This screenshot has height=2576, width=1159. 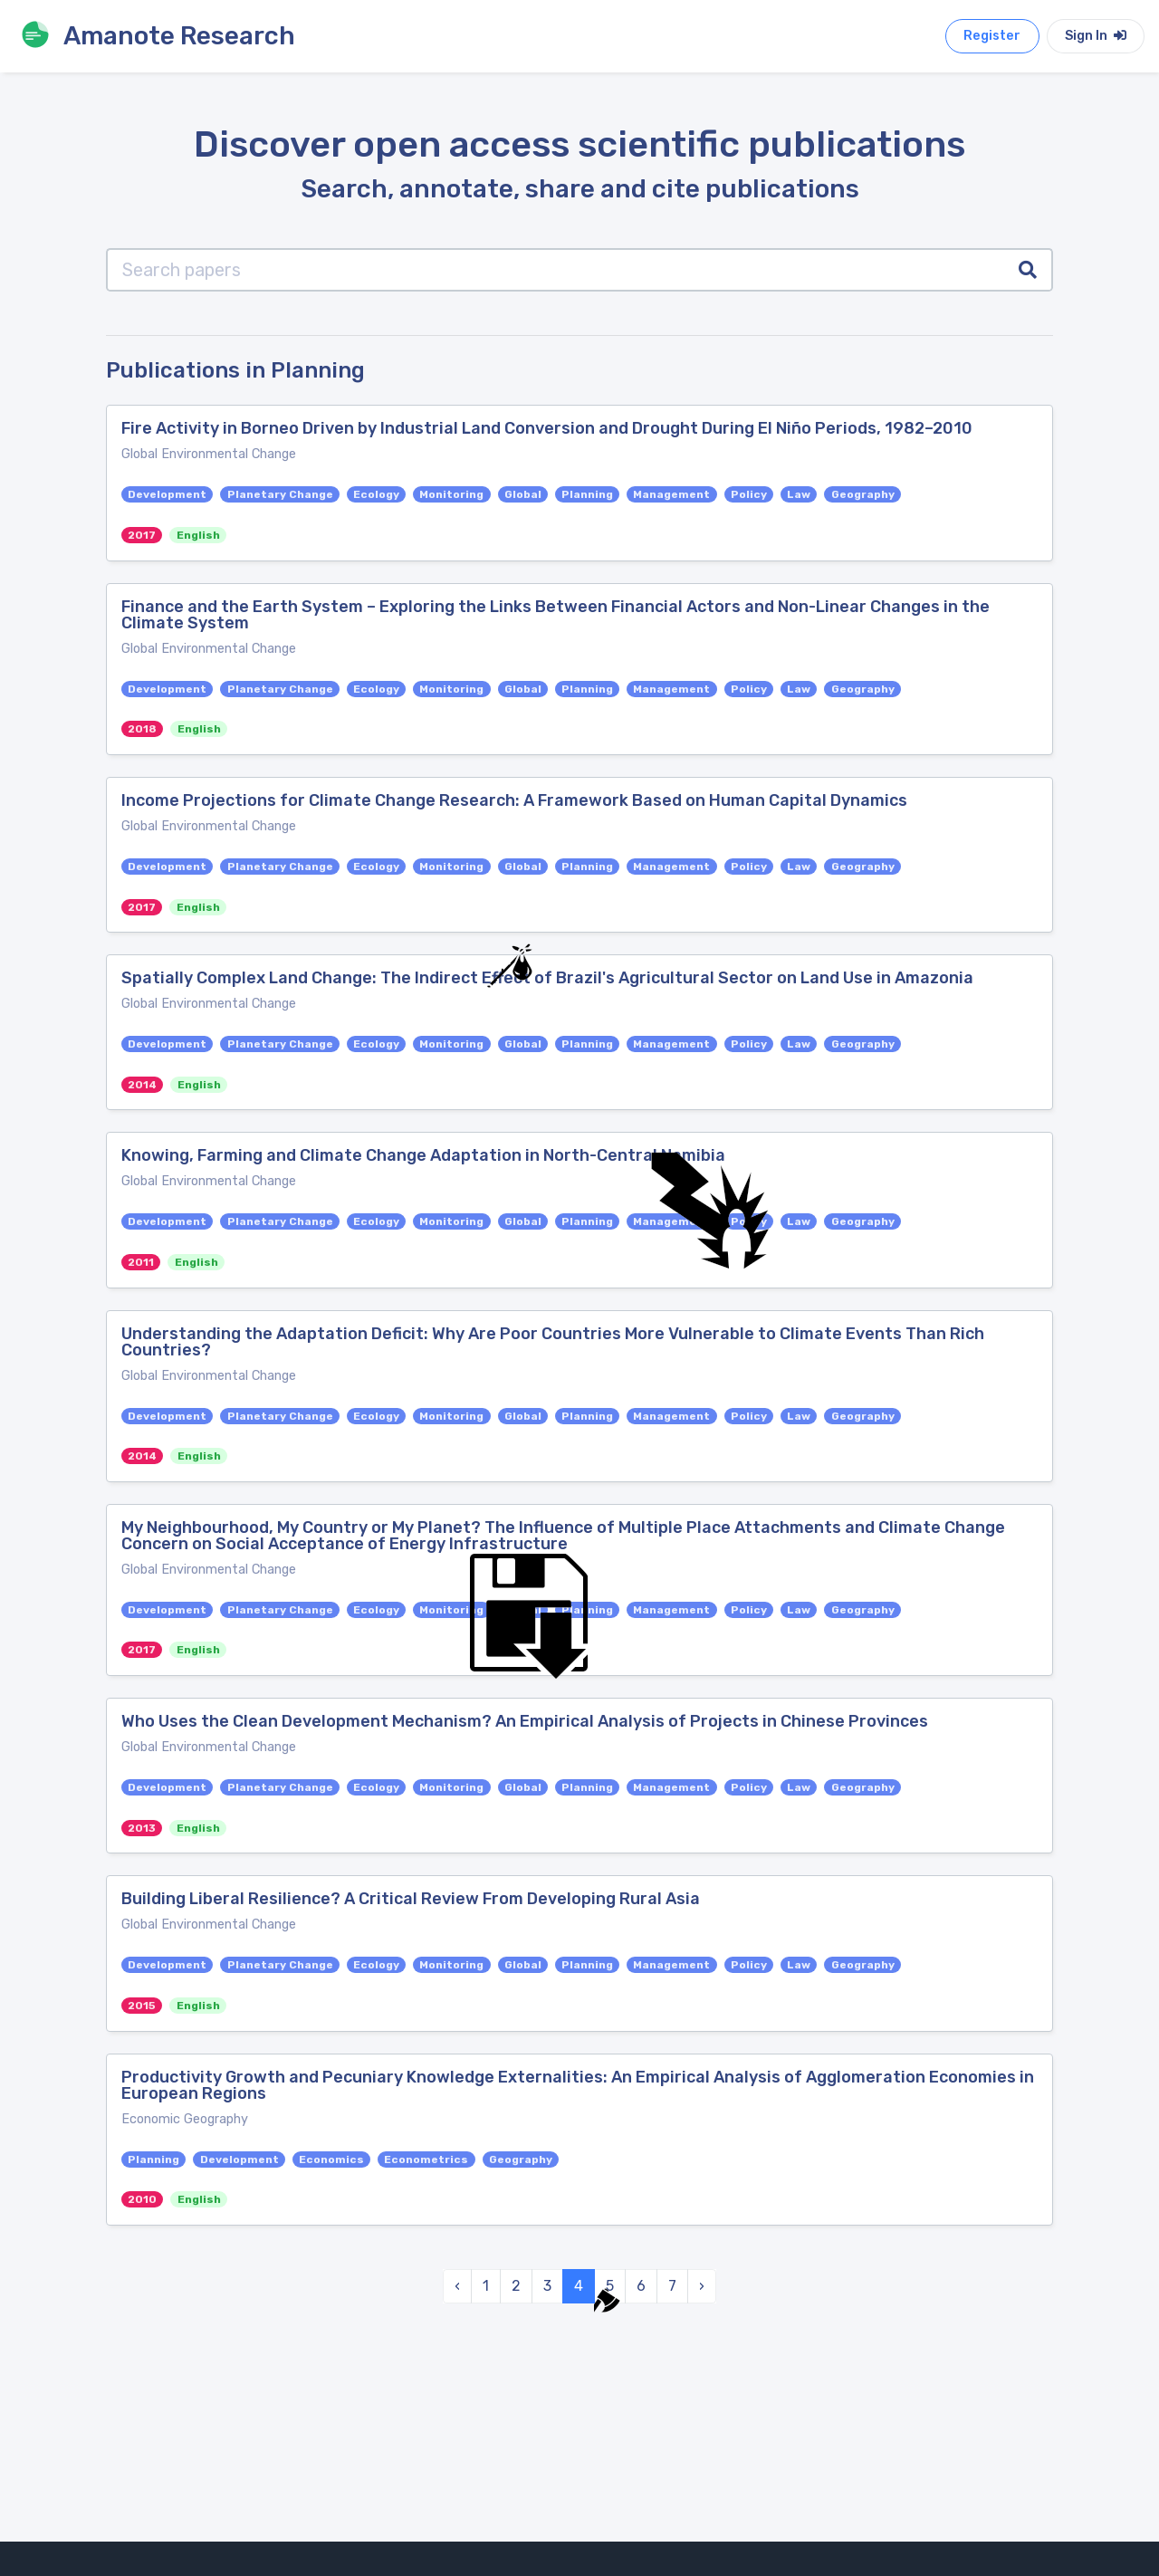 I want to click on indicates a character has been struck by lightning, so click(x=710, y=1211).